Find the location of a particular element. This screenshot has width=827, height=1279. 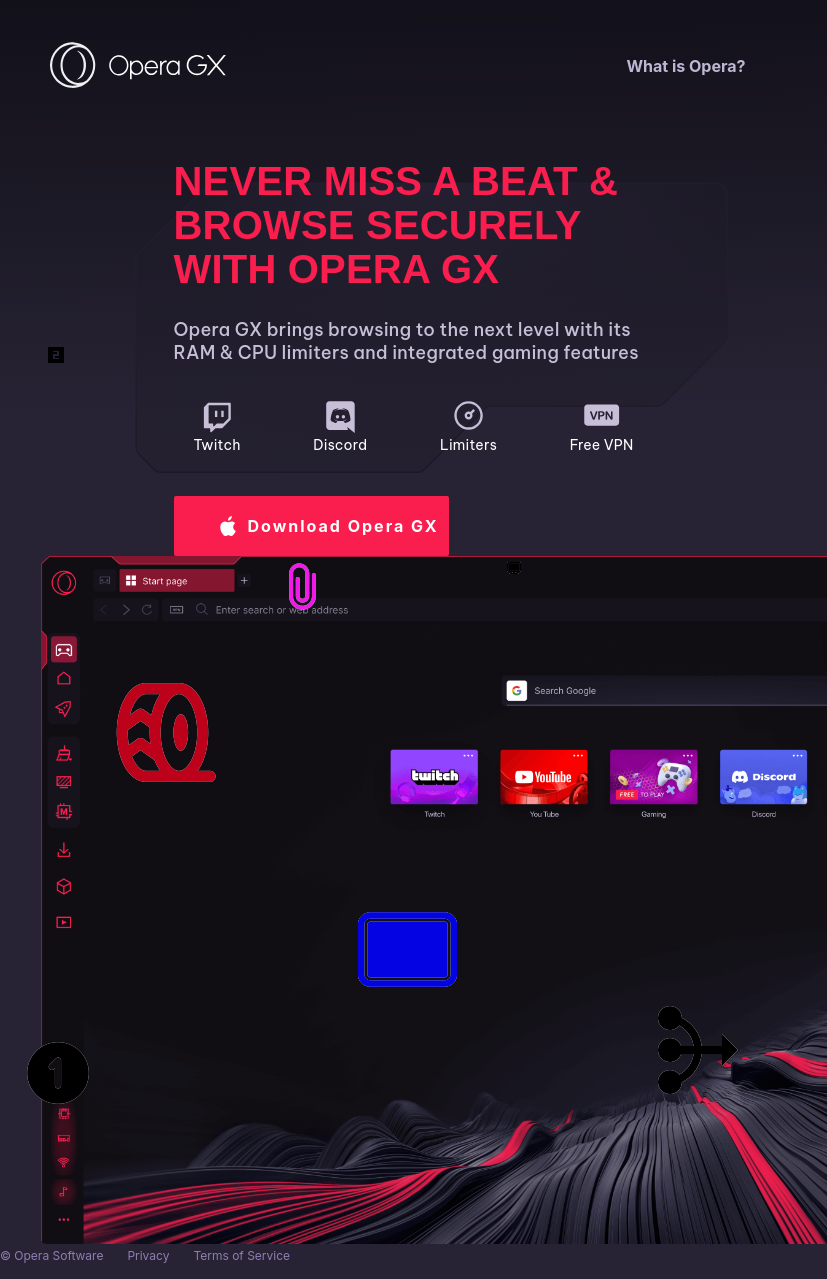

access TV or video streaming options is located at coordinates (514, 568).